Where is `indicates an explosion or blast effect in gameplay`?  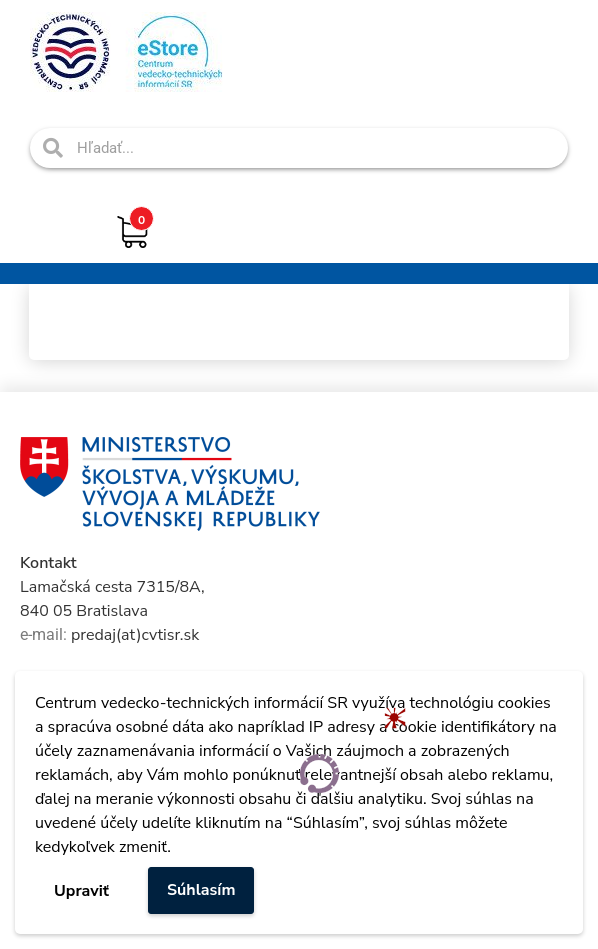 indicates an explosion or blast effect in gameplay is located at coordinates (395, 718).